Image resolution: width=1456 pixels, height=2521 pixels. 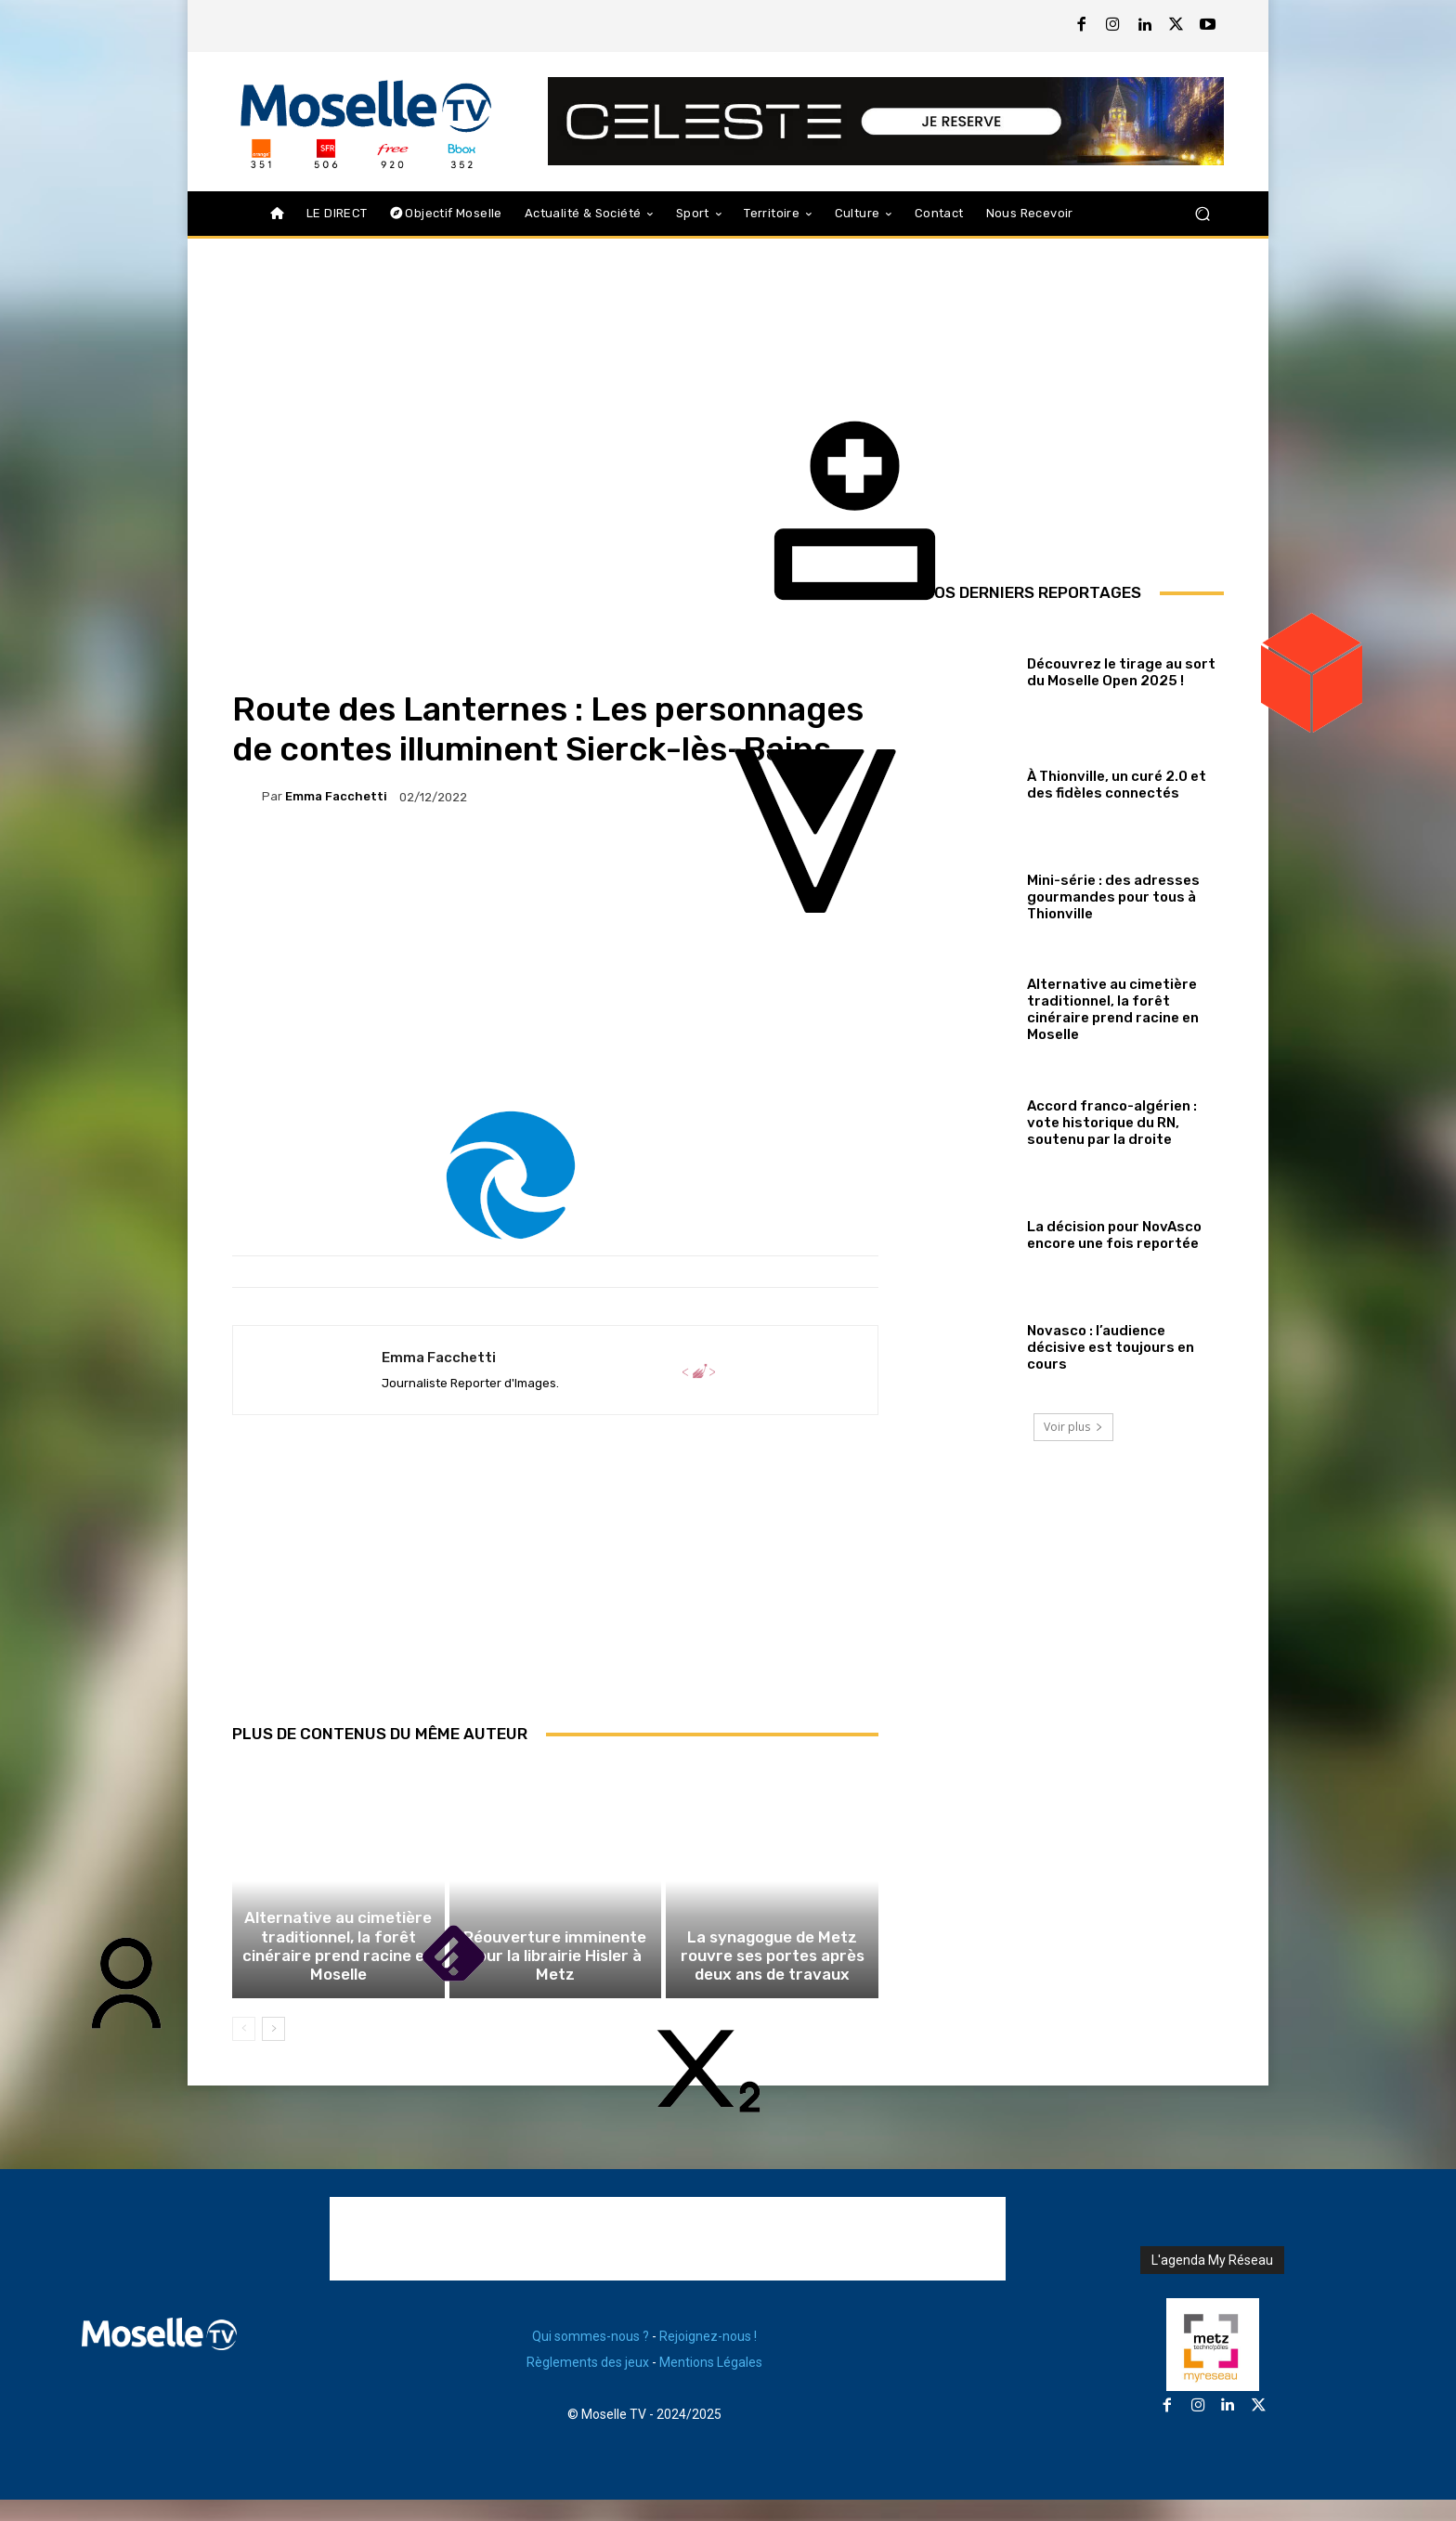 I want to click on open Feedly app, so click(x=453, y=1953).